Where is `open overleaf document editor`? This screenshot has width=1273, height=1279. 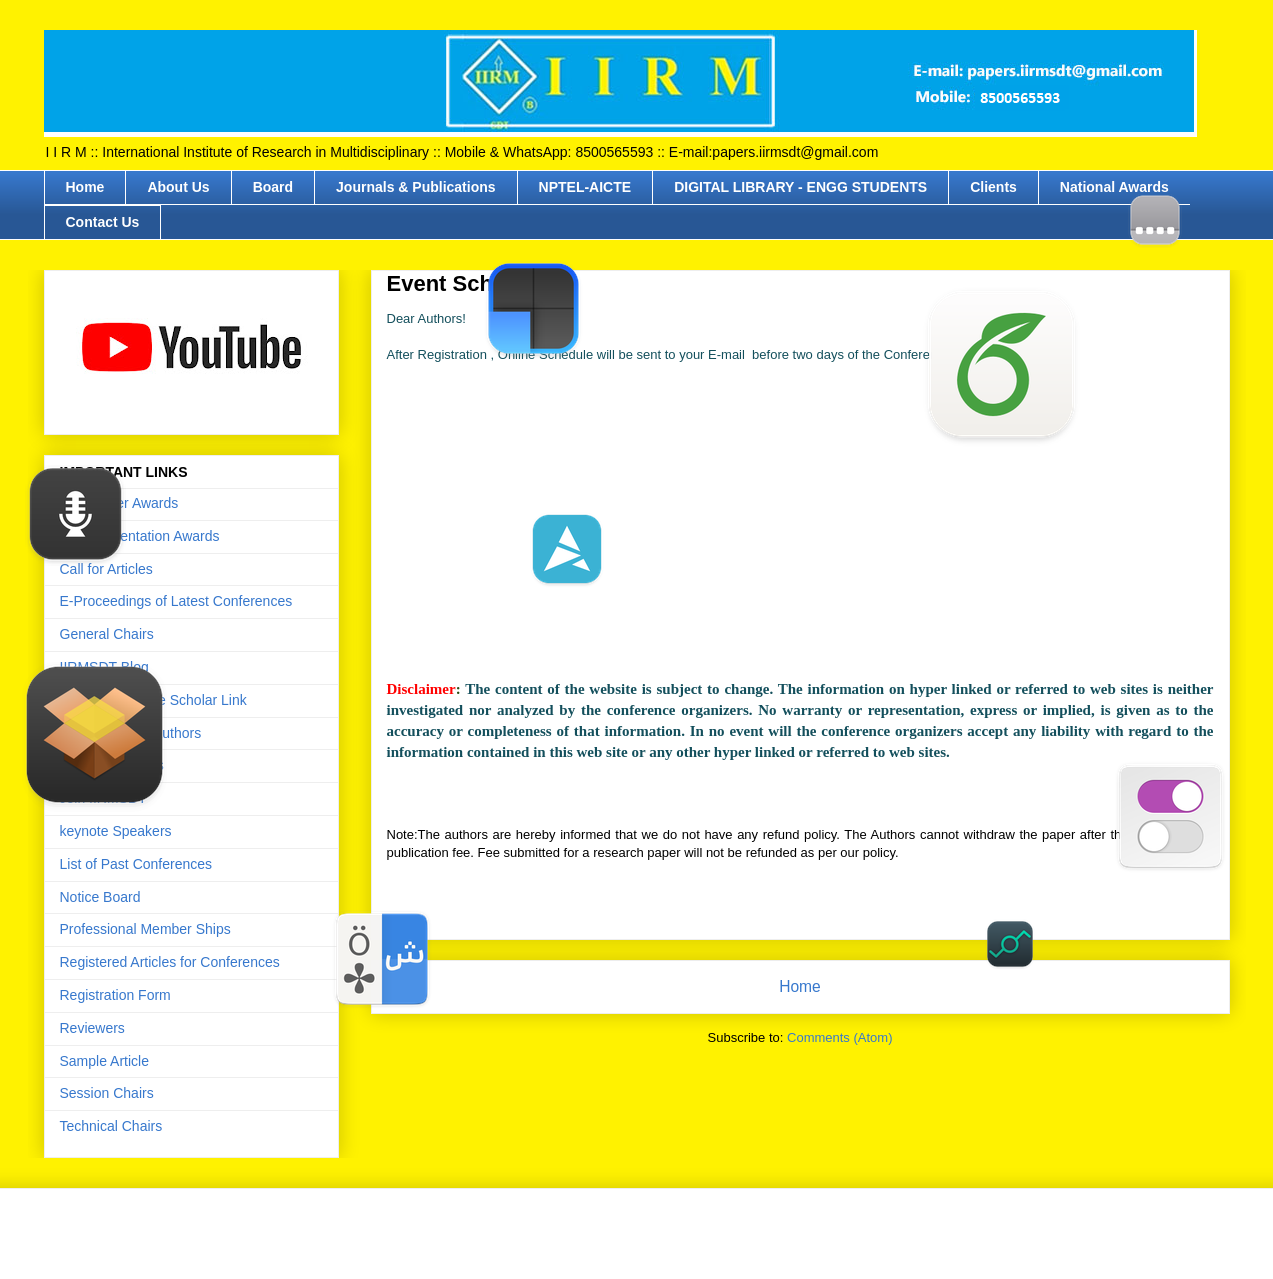
open overleaf document editor is located at coordinates (1001, 364).